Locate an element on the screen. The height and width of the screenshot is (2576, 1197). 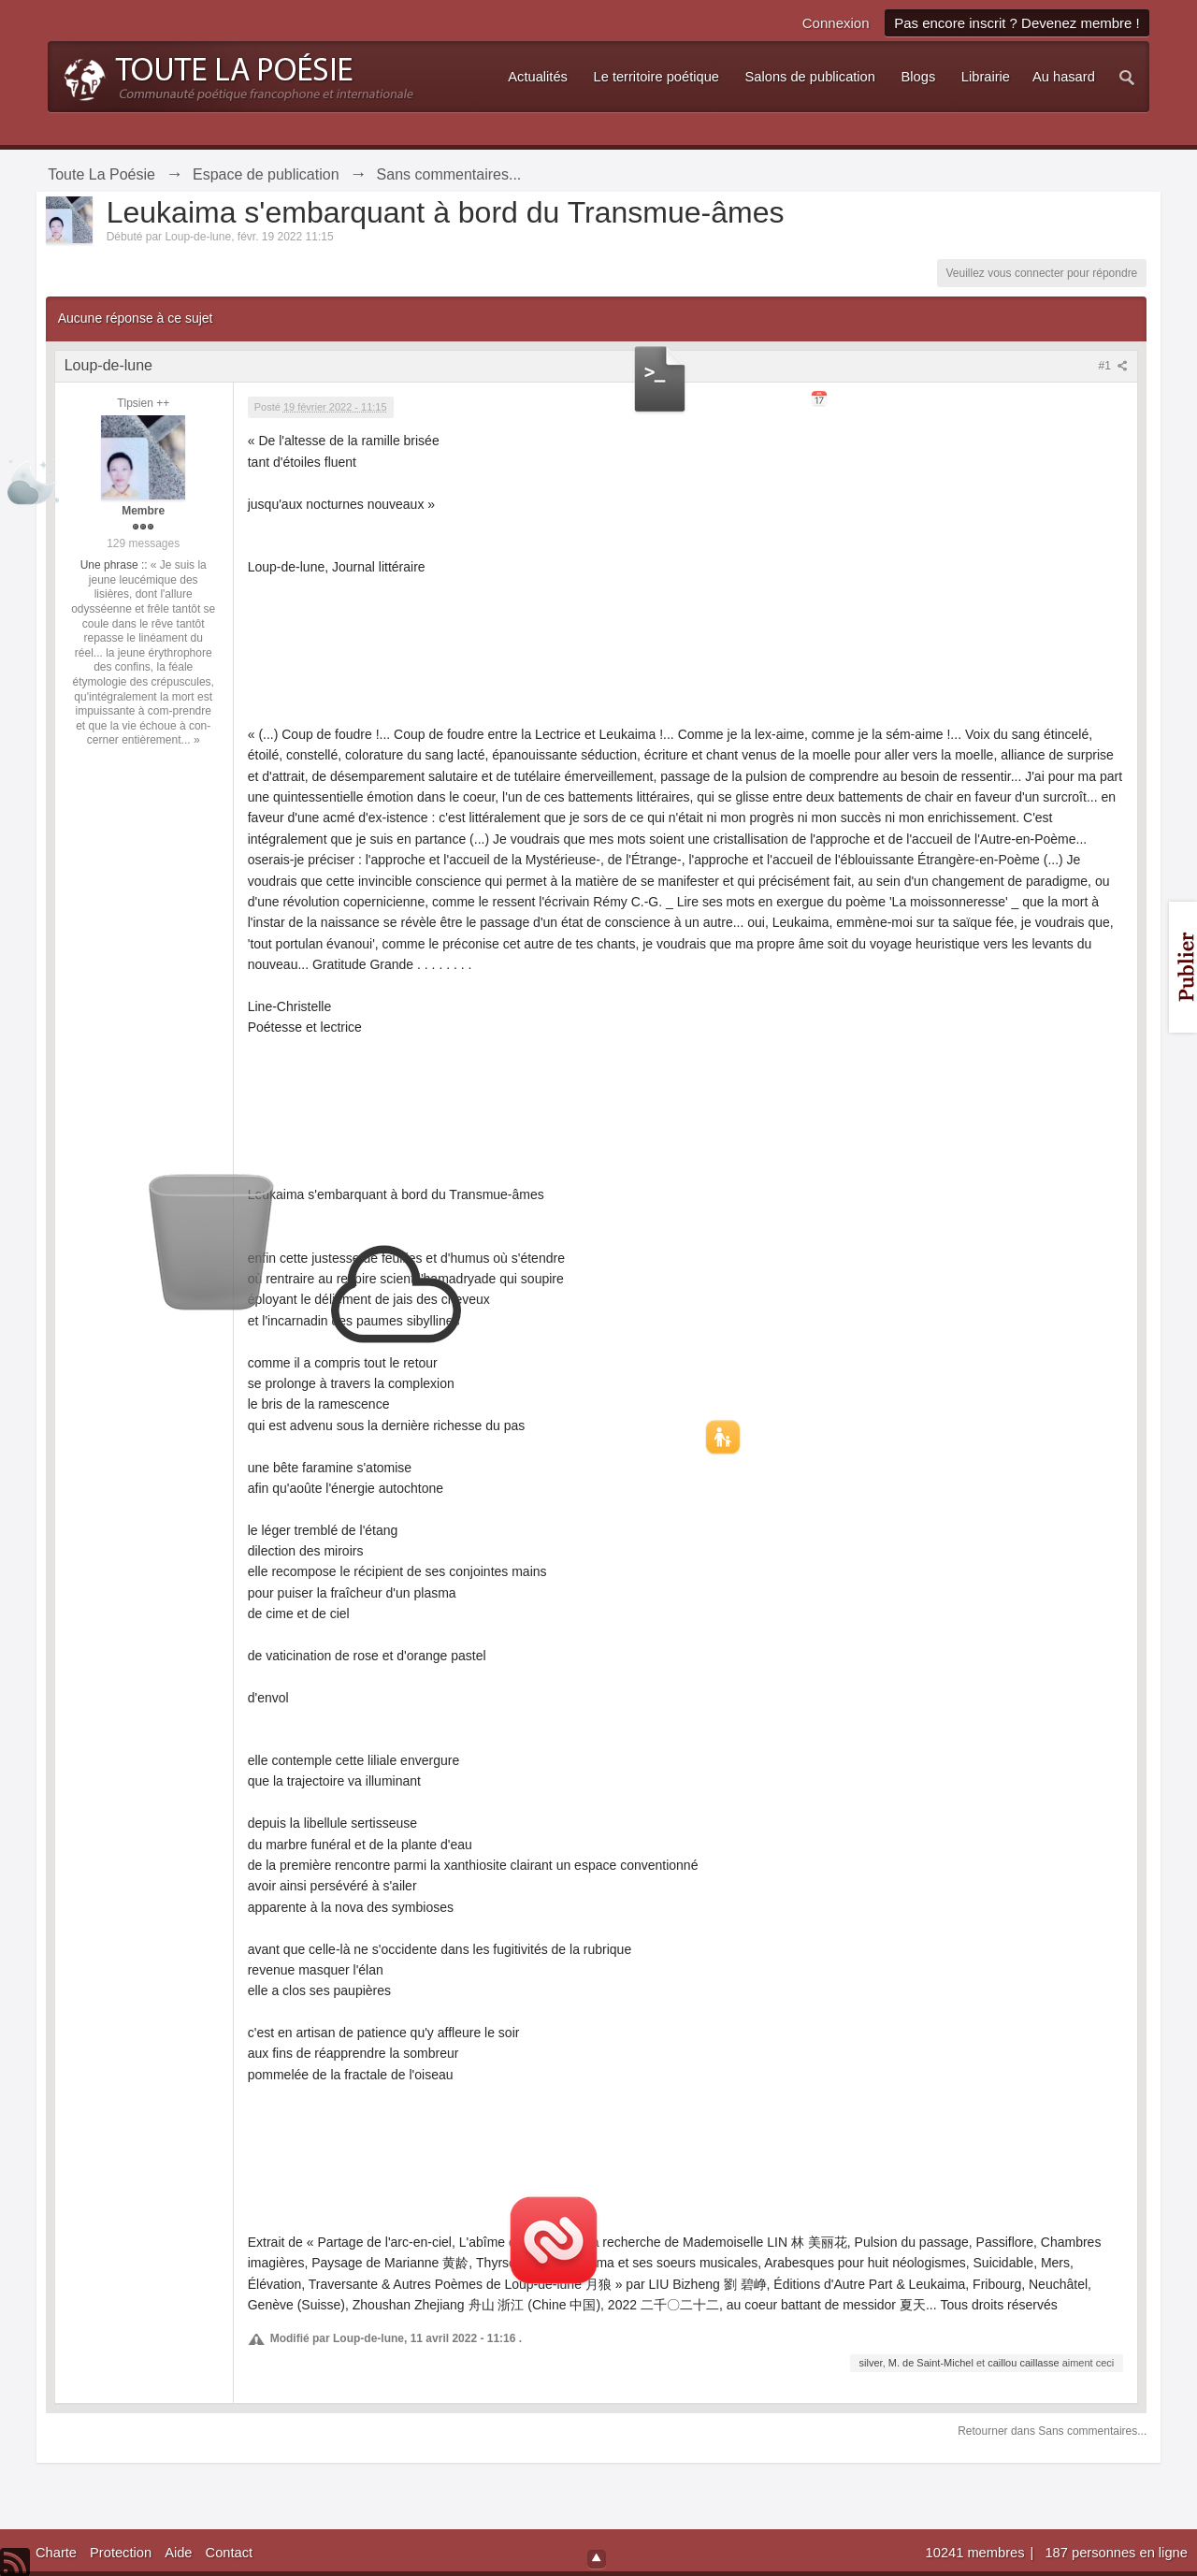
a shell script or command line executable file is located at coordinates (659, 380).